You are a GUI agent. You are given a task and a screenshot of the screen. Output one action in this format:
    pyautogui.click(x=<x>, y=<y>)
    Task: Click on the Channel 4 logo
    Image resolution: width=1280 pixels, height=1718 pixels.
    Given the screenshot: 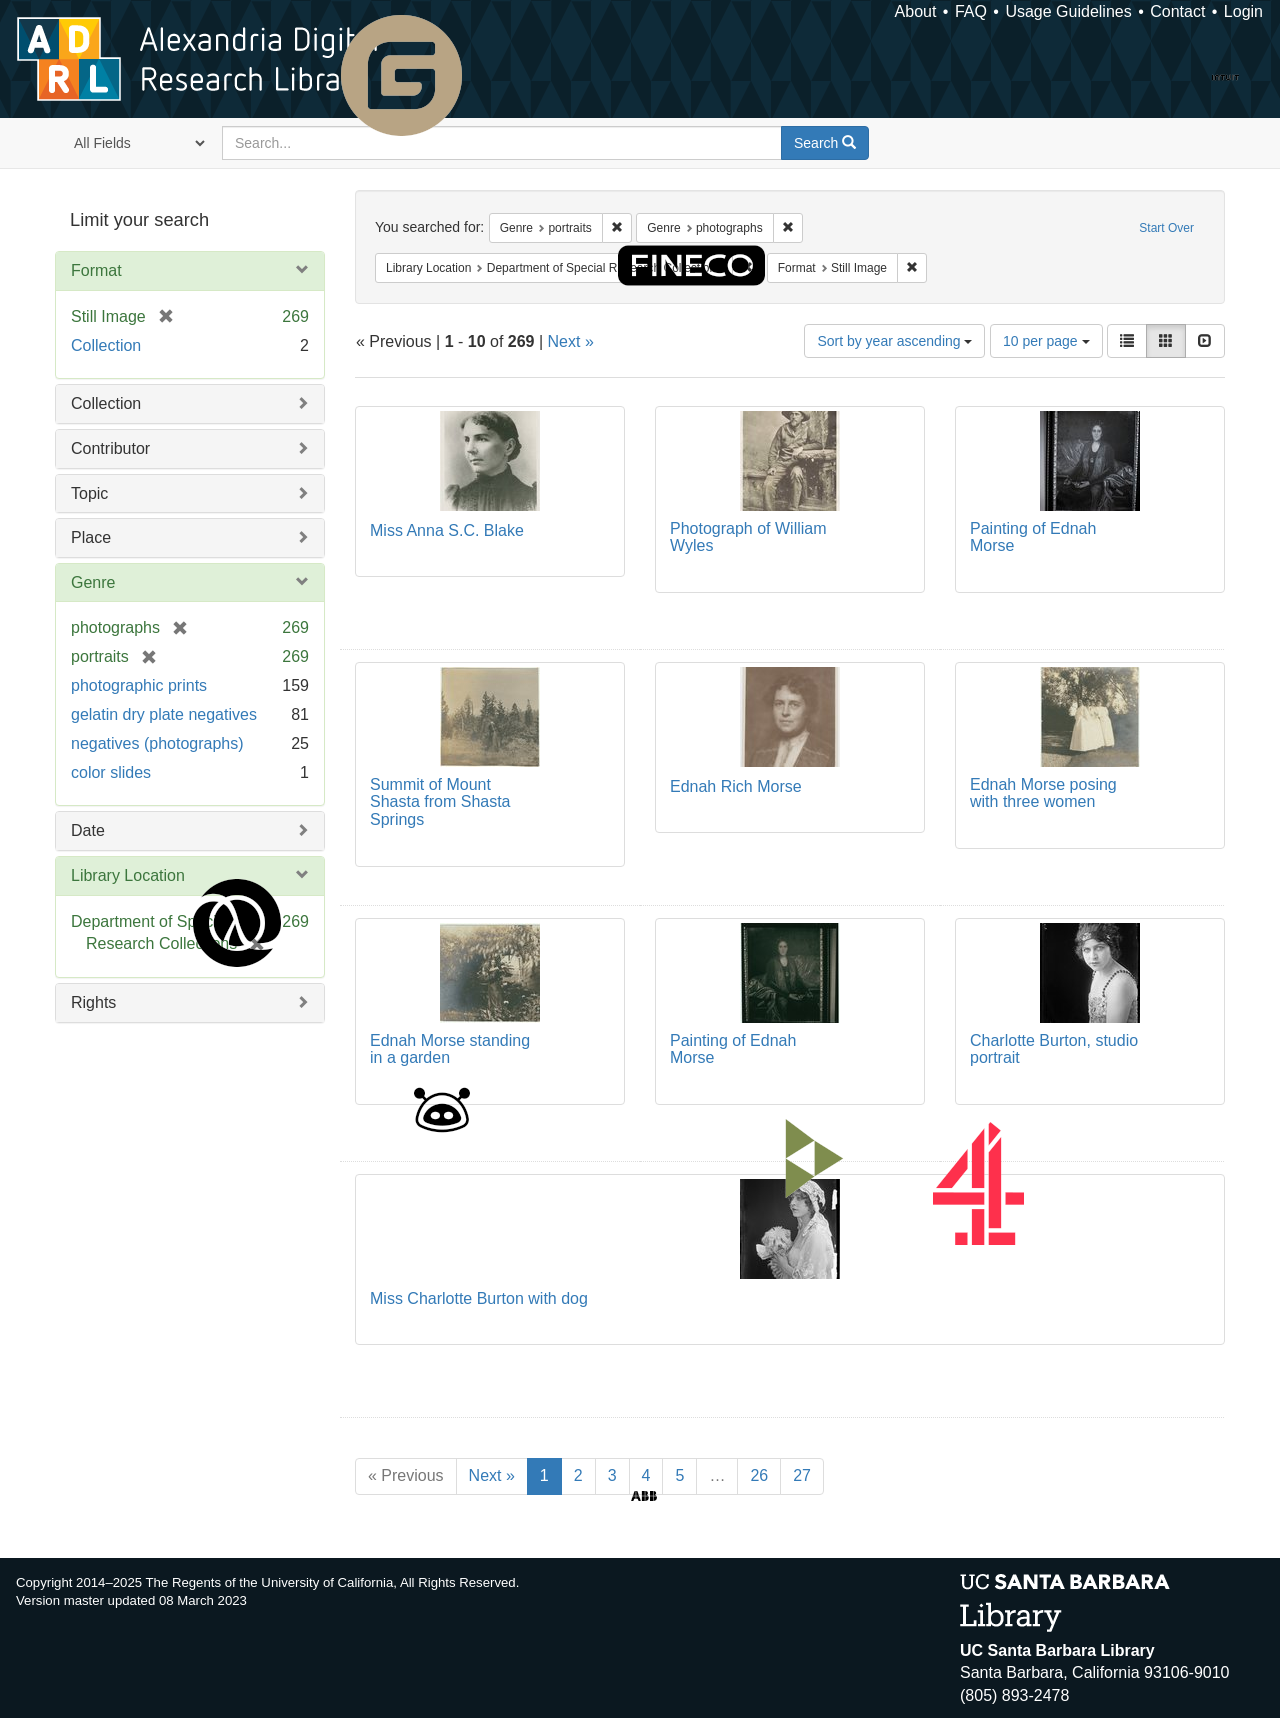 What is the action you would take?
    pyautogui.click(x=978, y=1183)
    